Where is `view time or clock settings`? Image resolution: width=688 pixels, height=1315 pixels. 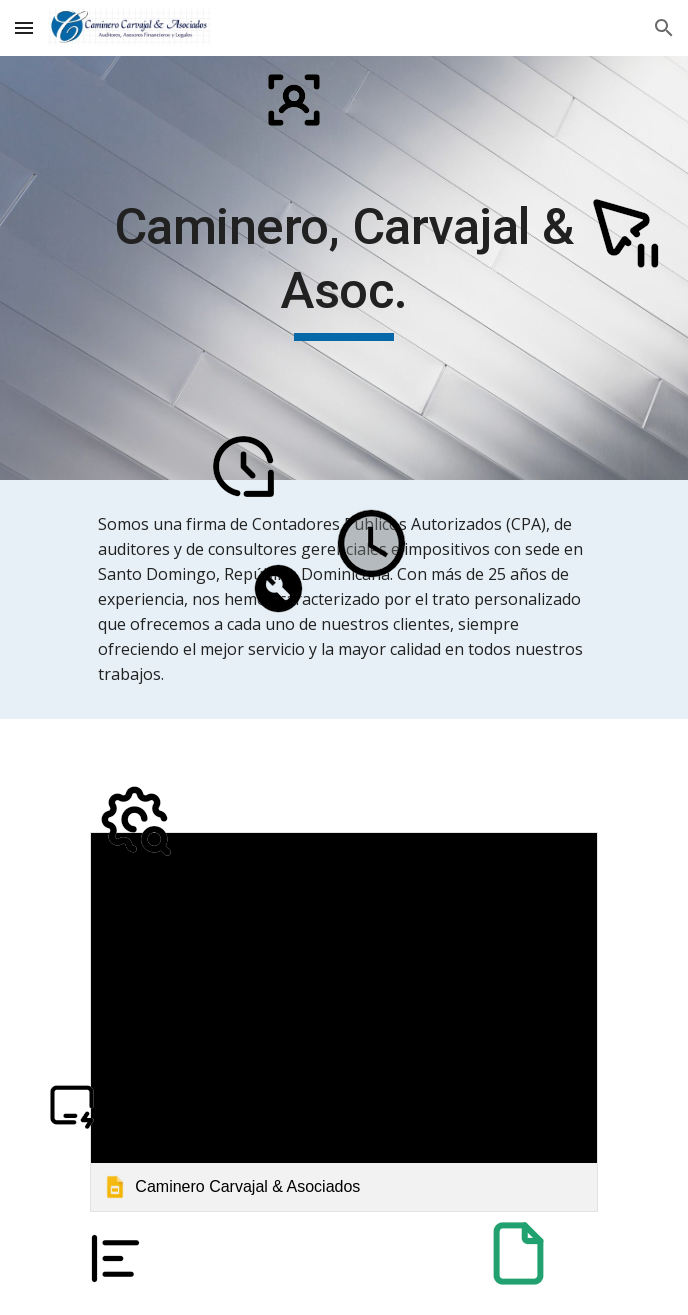 view time or clock settings is located at coordinates (371, 543).